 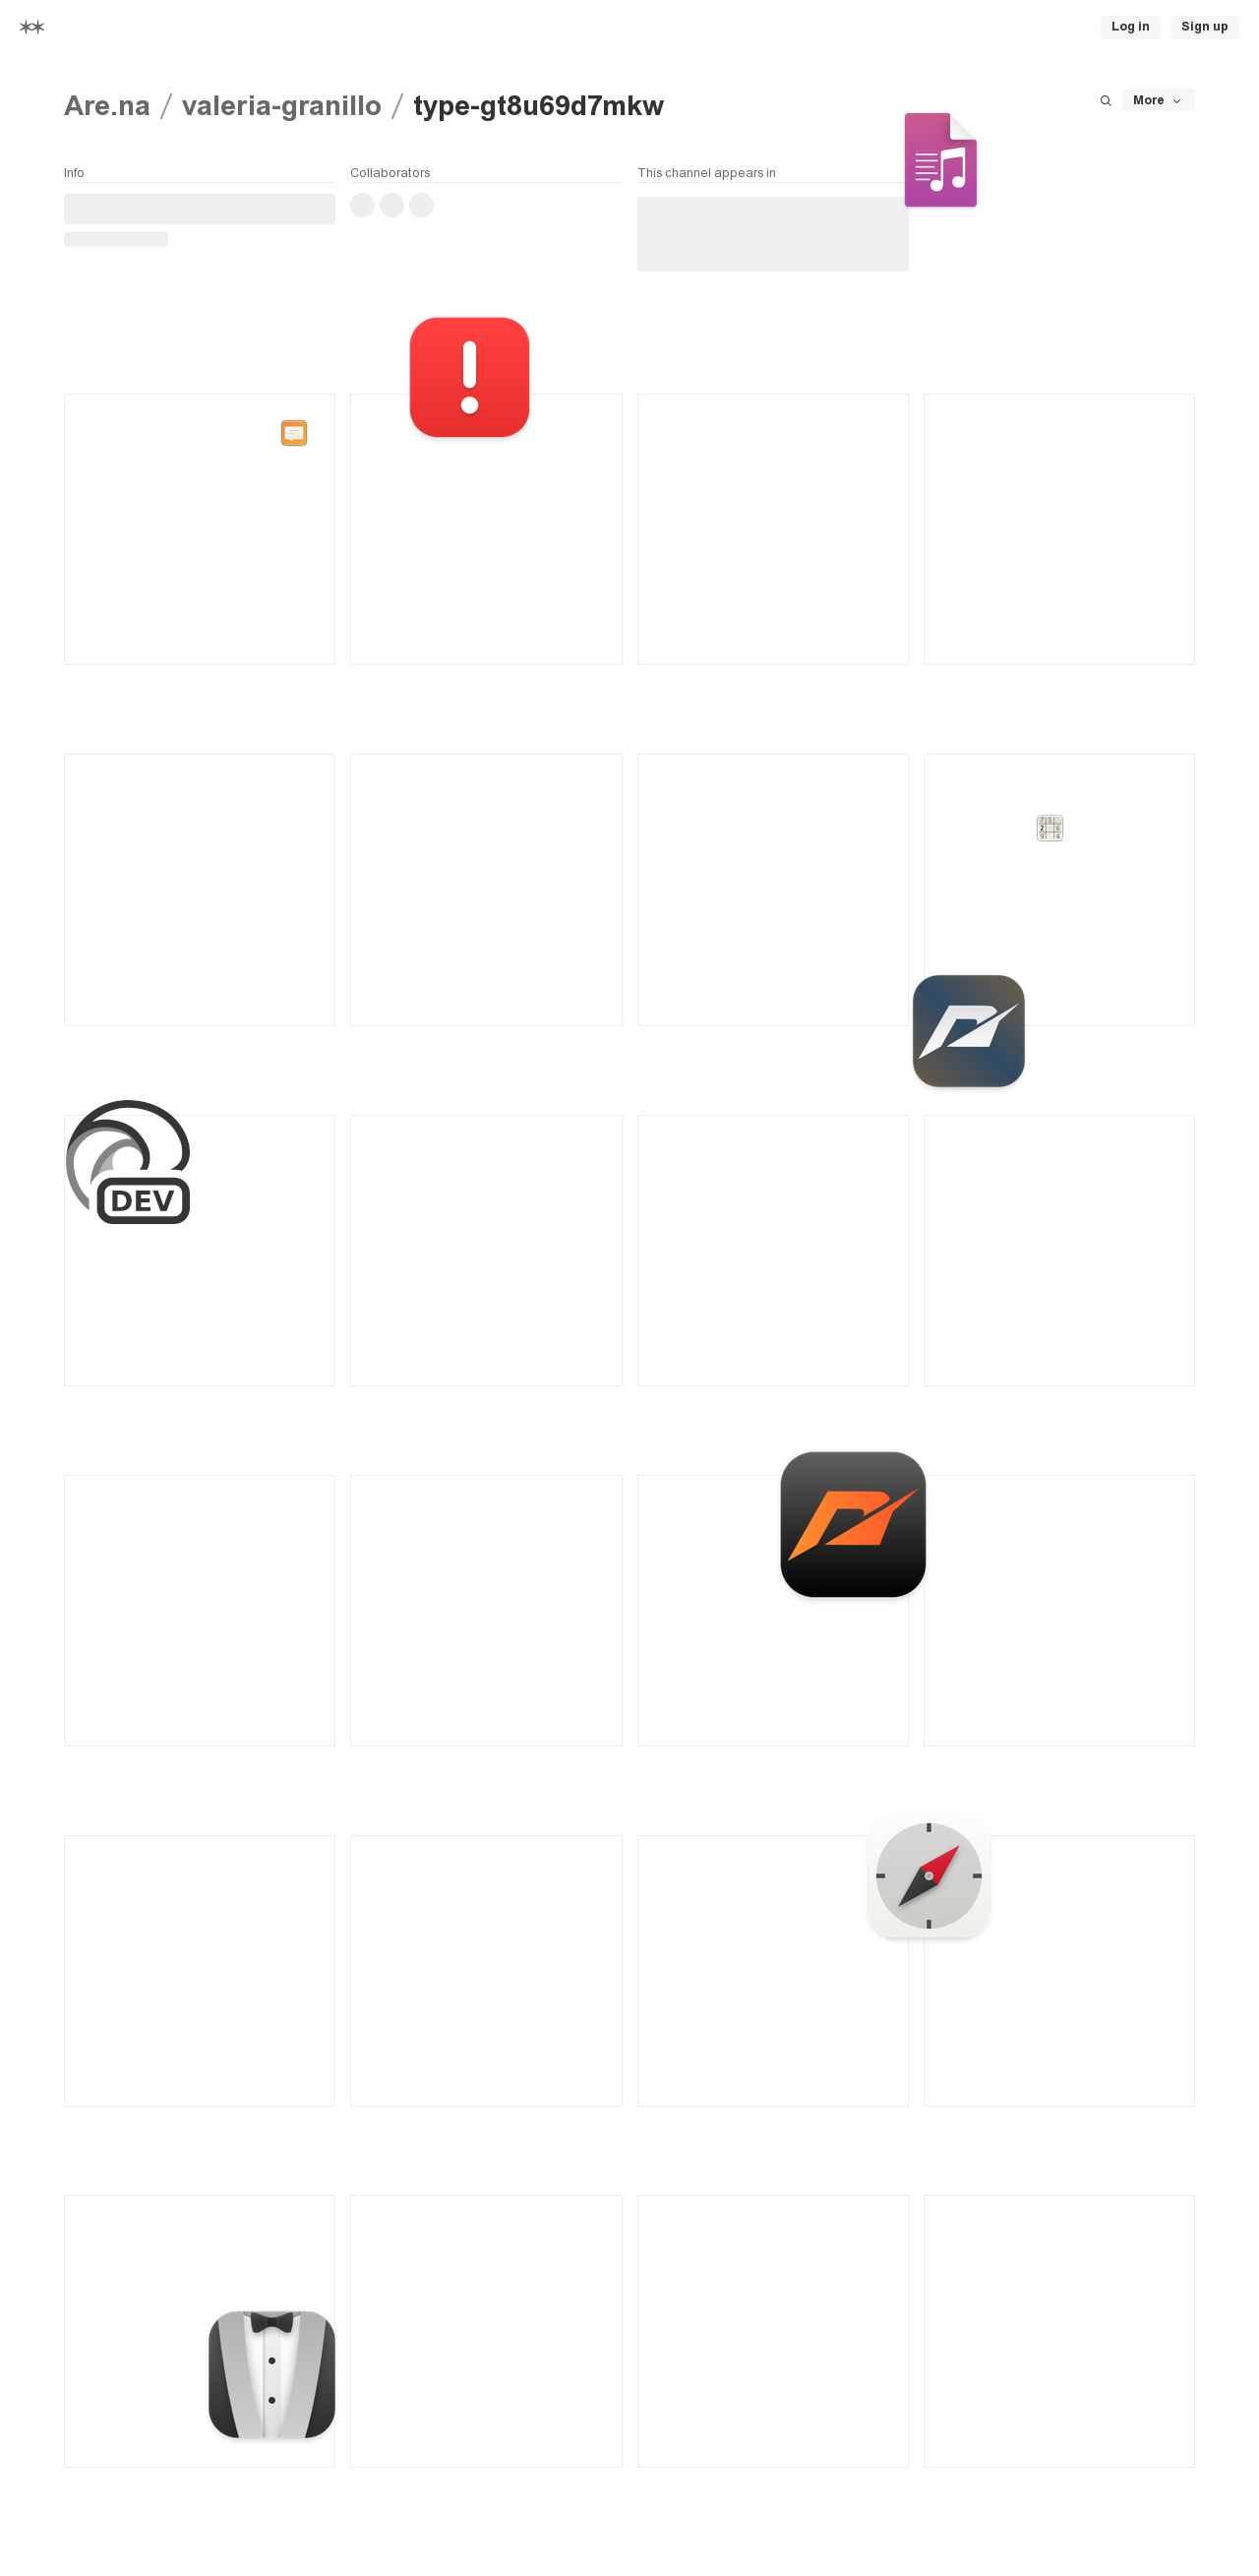 What do you see at coordinates (929, 1875) in the screenshot?
I see `open navigation or compass preferences` at bounding box center [929, 1875].